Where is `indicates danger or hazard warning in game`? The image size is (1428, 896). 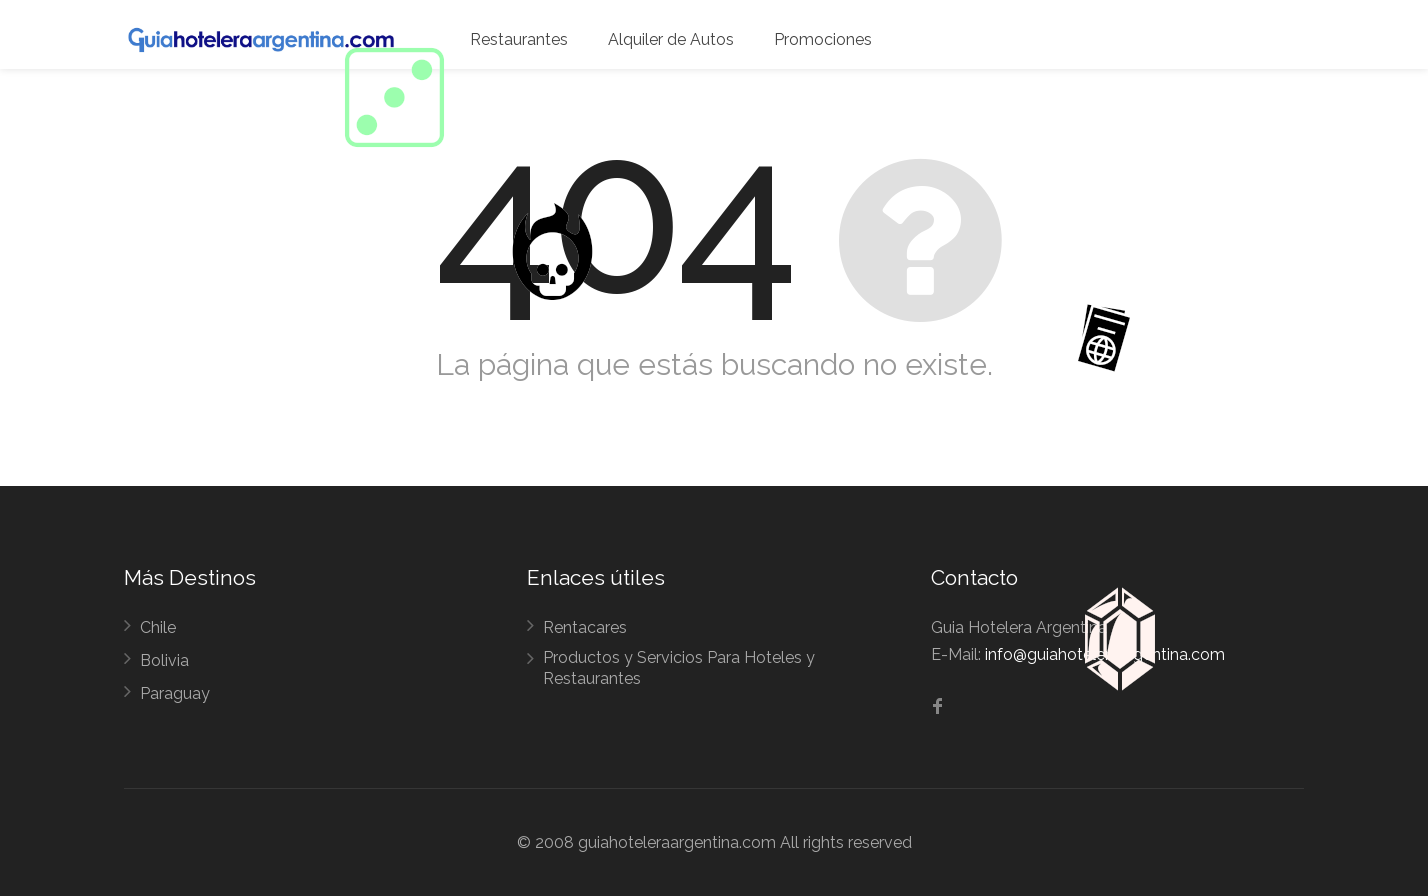
indicates danger or hazard warning in game is located at coordinates (552, 251).